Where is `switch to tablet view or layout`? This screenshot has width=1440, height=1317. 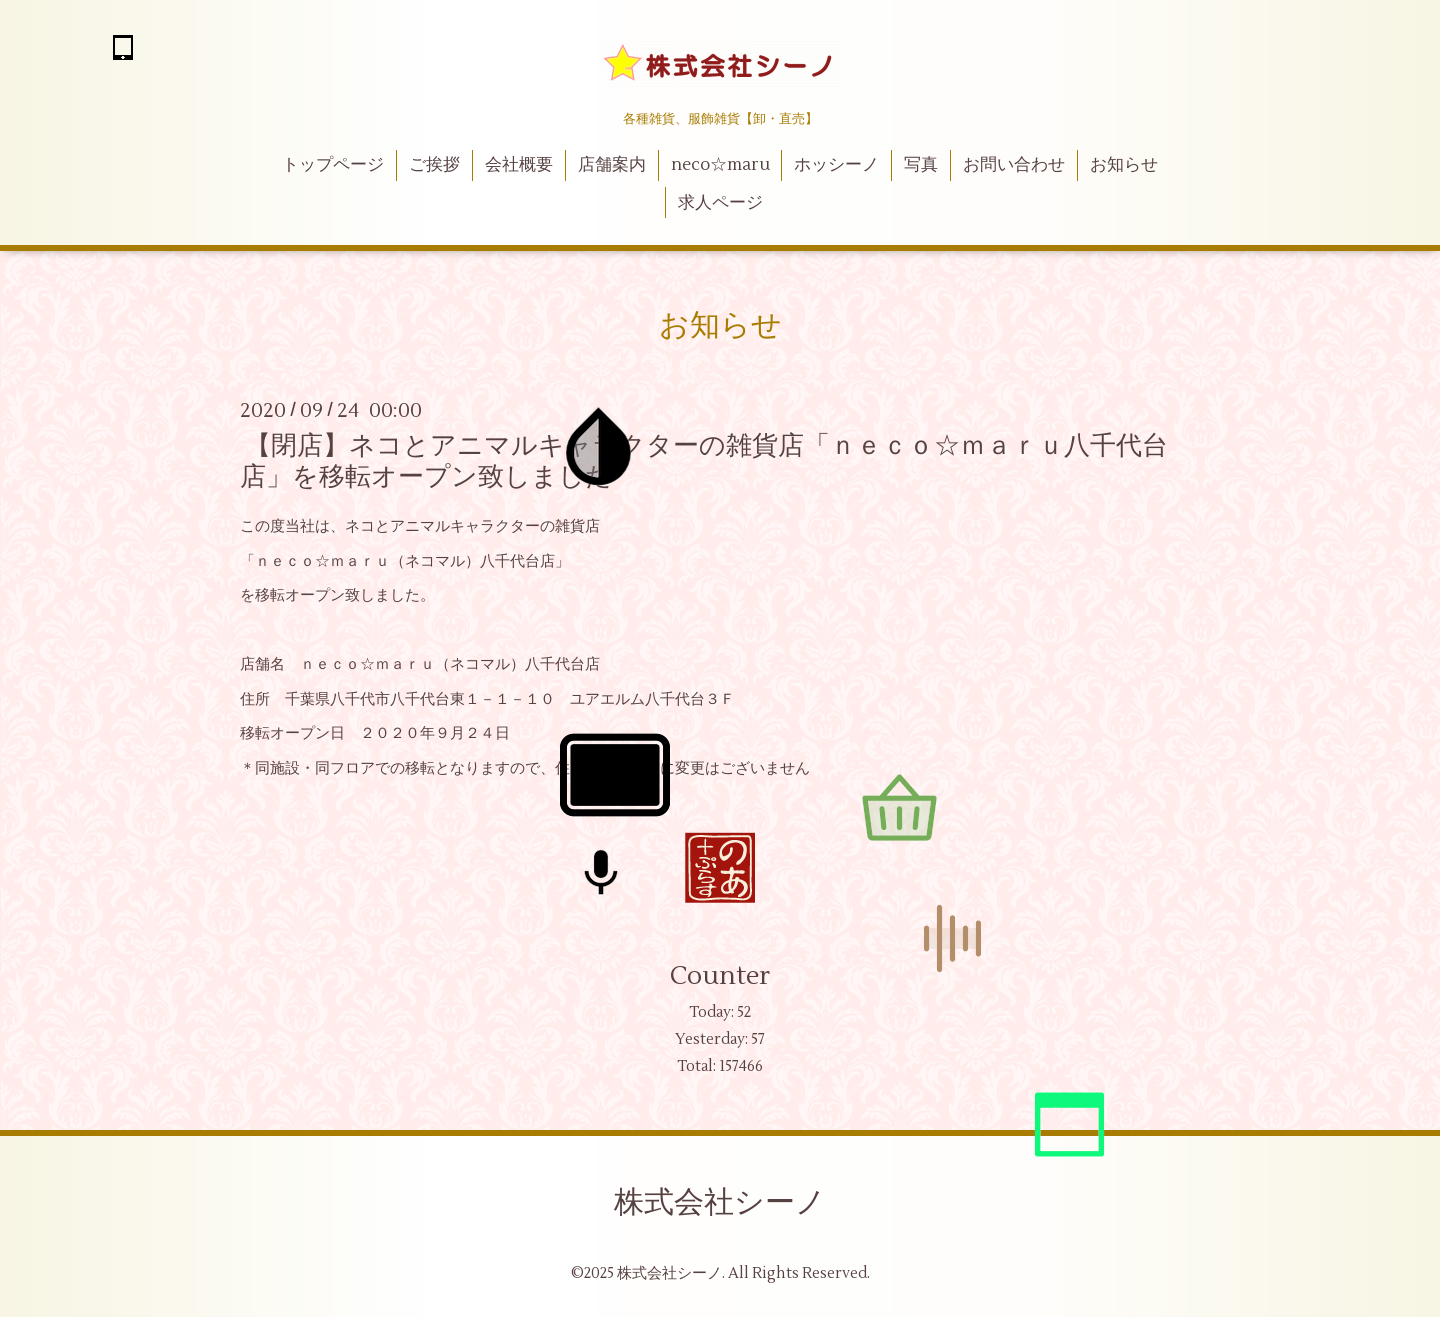 switch to tablet view or layout is located at coordinates (123, 47).